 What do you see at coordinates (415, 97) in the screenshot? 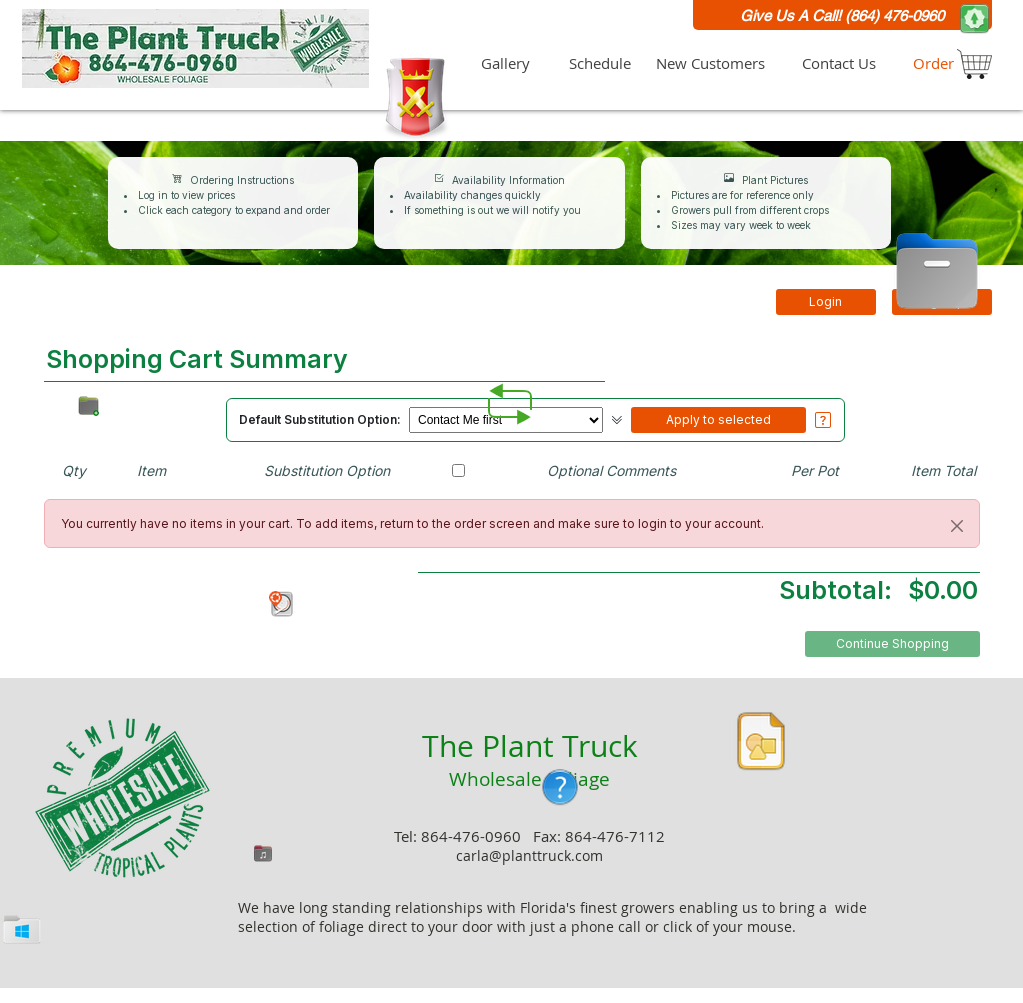
I see `indicates high security status or strong protection level` at bounding box center [415, 97].